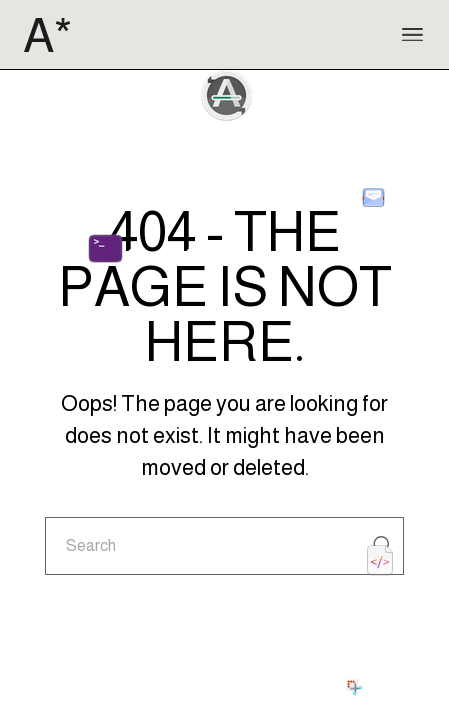  Describe the element at coordinates (354, 687) in the screenshot. I see `open snipping tool to capture a screenshot` at that location.